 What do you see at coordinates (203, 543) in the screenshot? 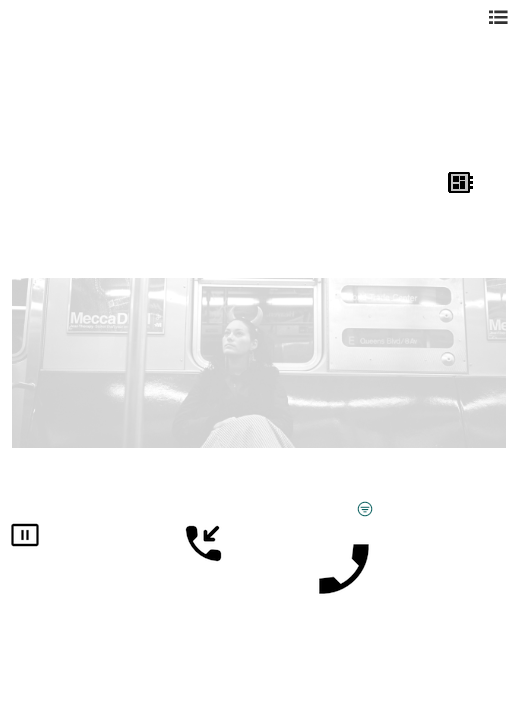
I see `indicates a missed call that needs to be returned` at bounding box center [203, 543].